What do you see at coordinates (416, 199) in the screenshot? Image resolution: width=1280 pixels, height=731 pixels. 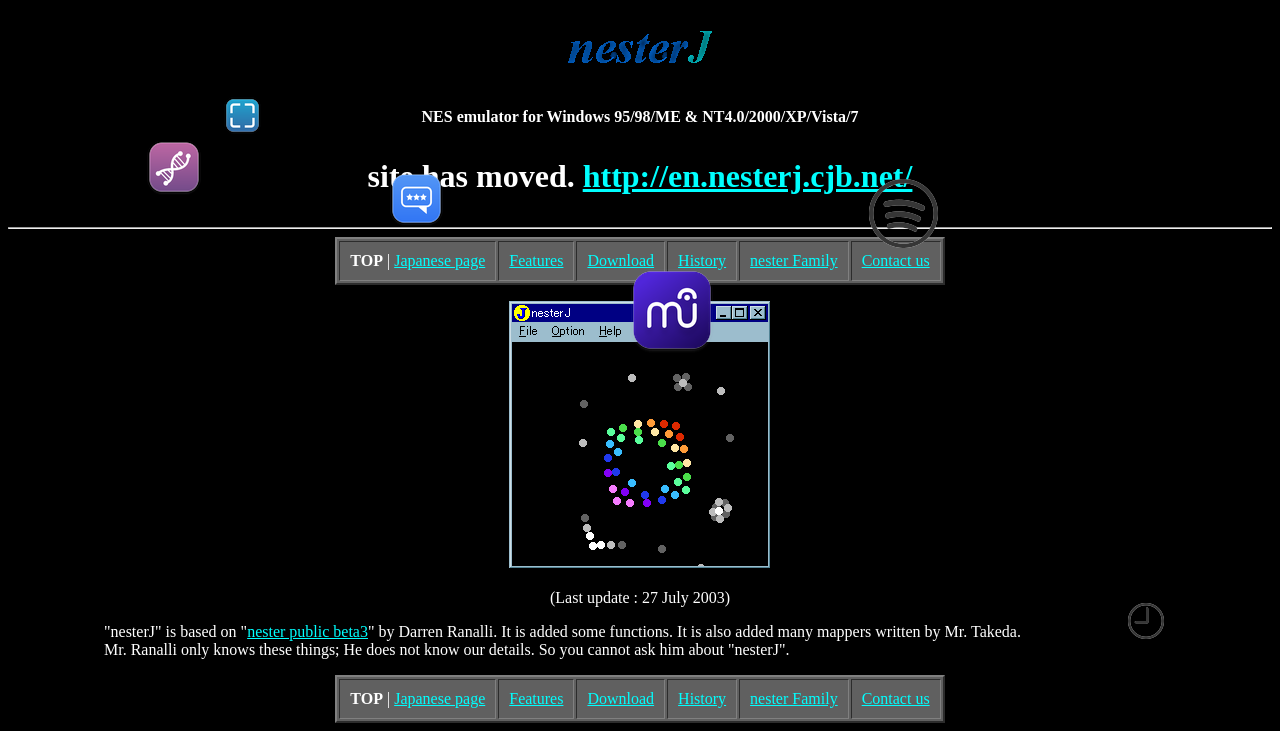 I see `submit feedback or ratings` at bounding box center [416, 199].